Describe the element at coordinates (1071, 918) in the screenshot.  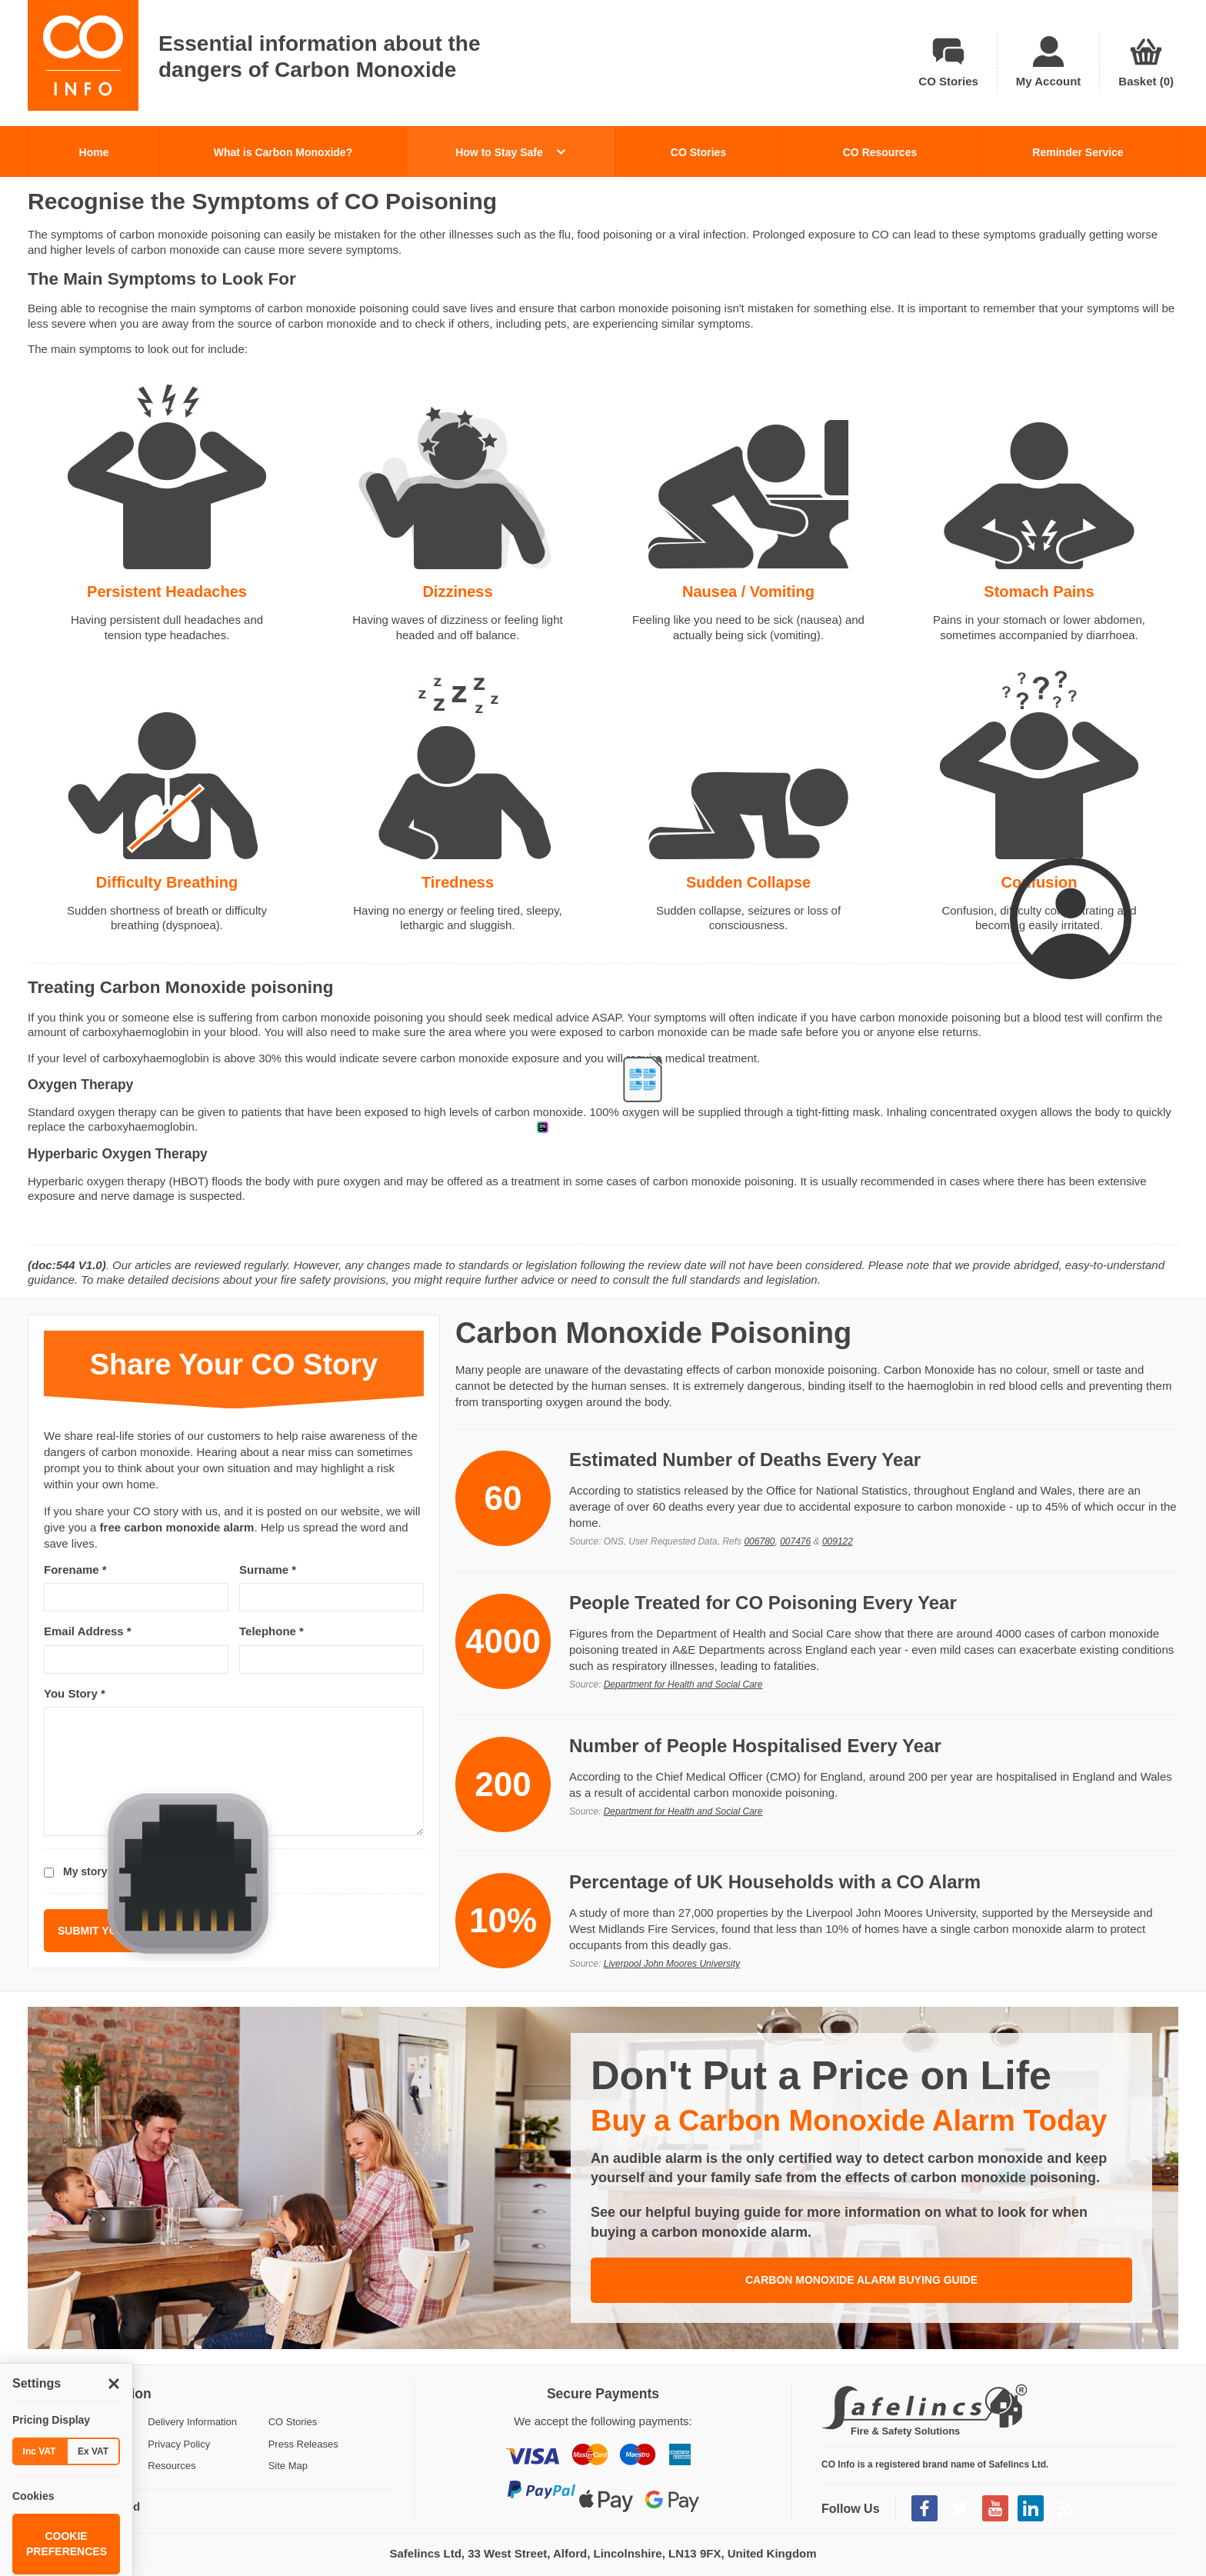
I see `view user accounts or profiles` at that location.